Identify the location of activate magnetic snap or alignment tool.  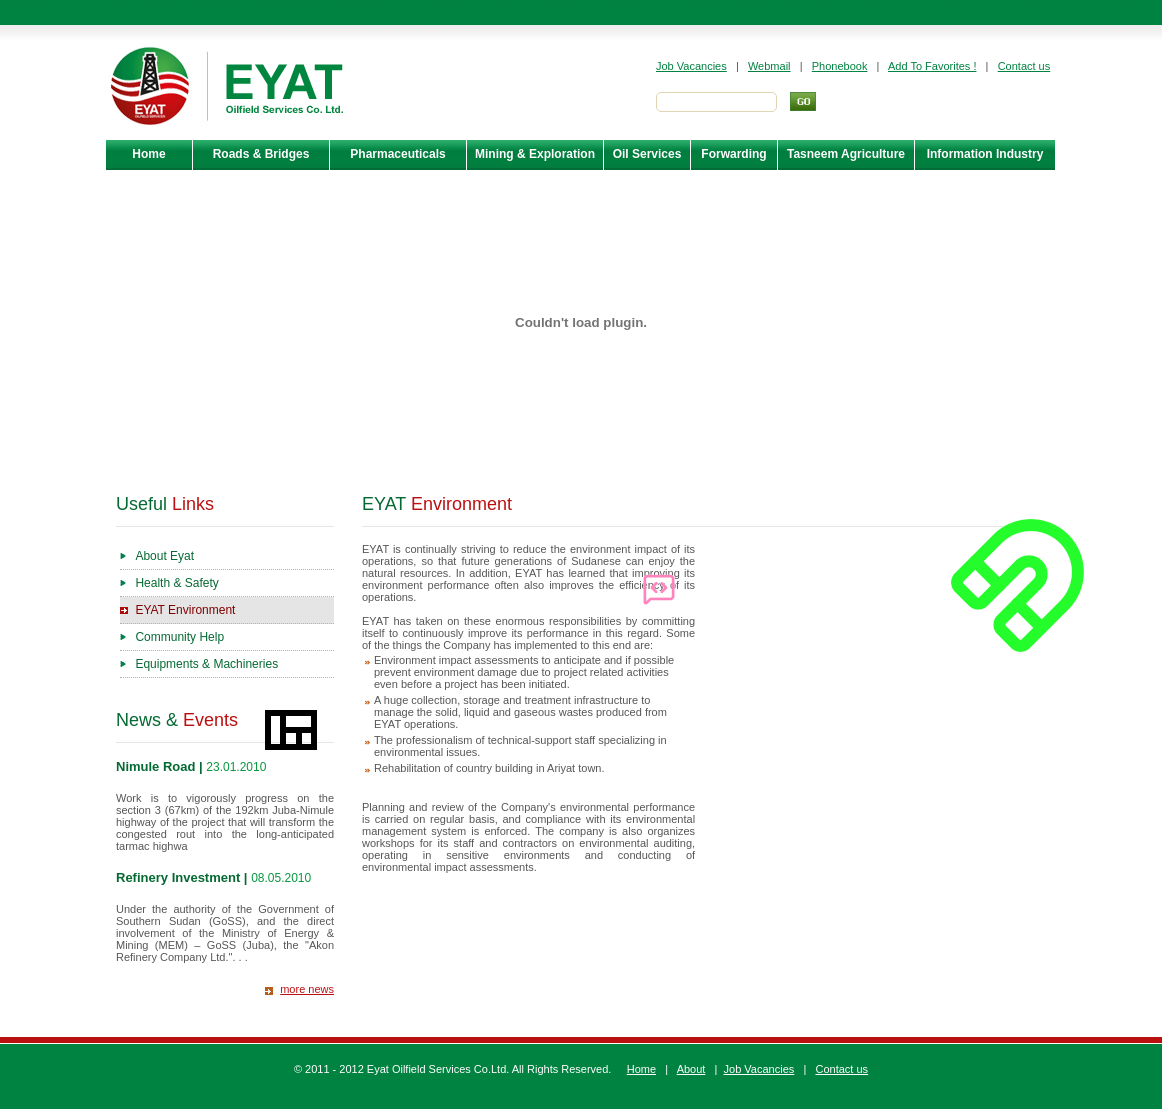
(1017, 585).